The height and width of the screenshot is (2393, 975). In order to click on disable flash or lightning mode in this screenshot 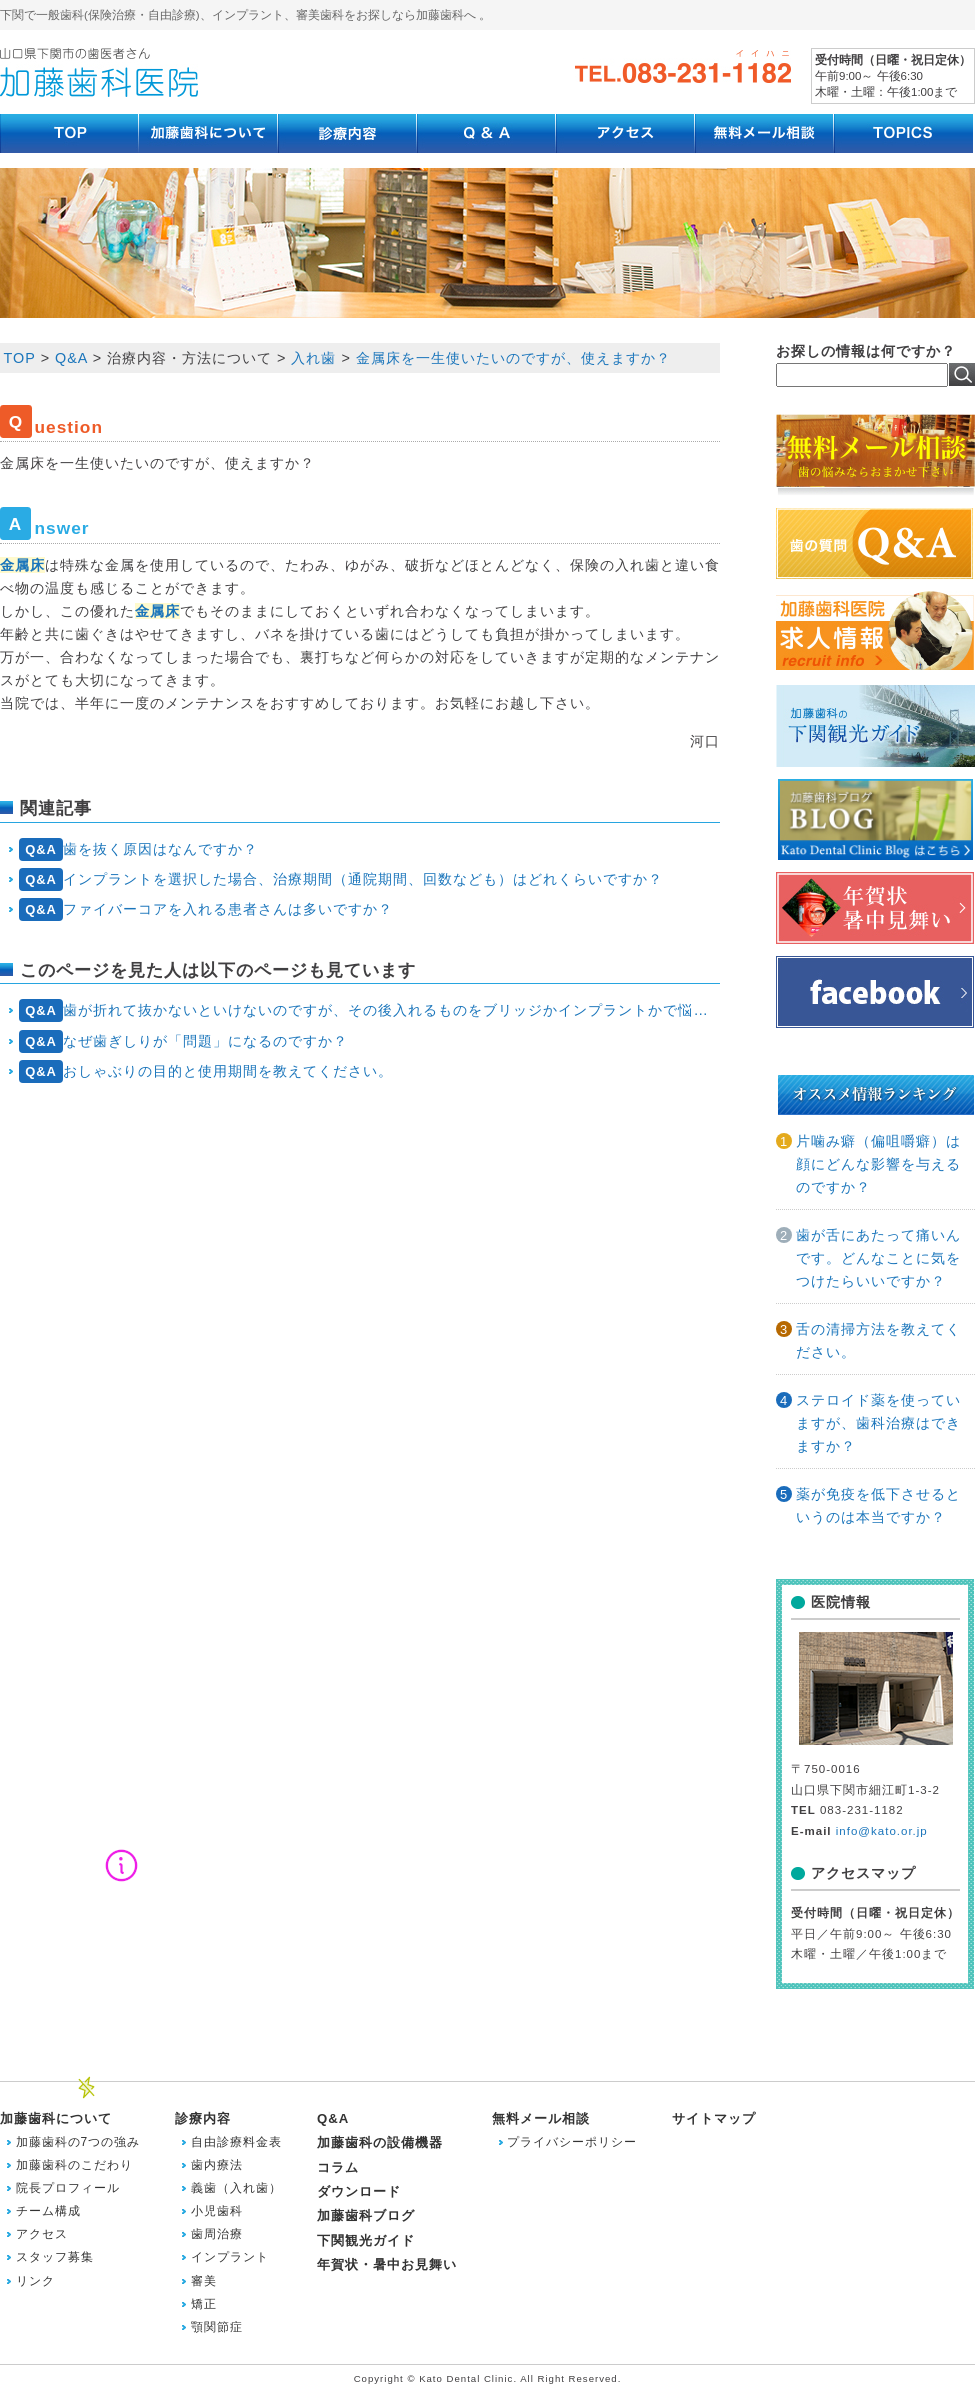, I will do `click(86, 2087)`.